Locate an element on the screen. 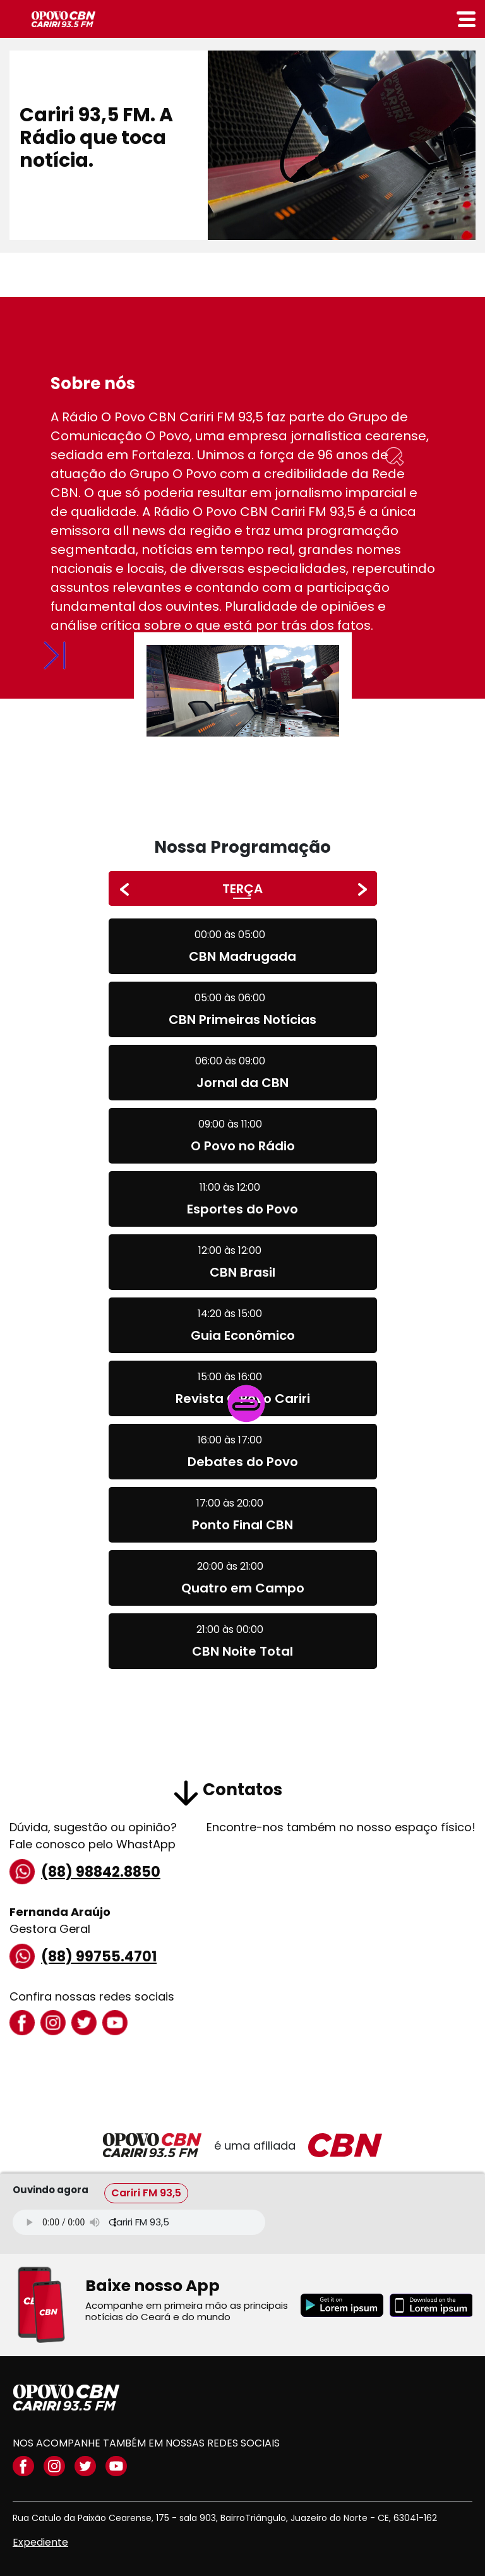 The width and height of the screenshot is (485, 2576). access ping pong or table tennis game is located at coordinates (394, 456).